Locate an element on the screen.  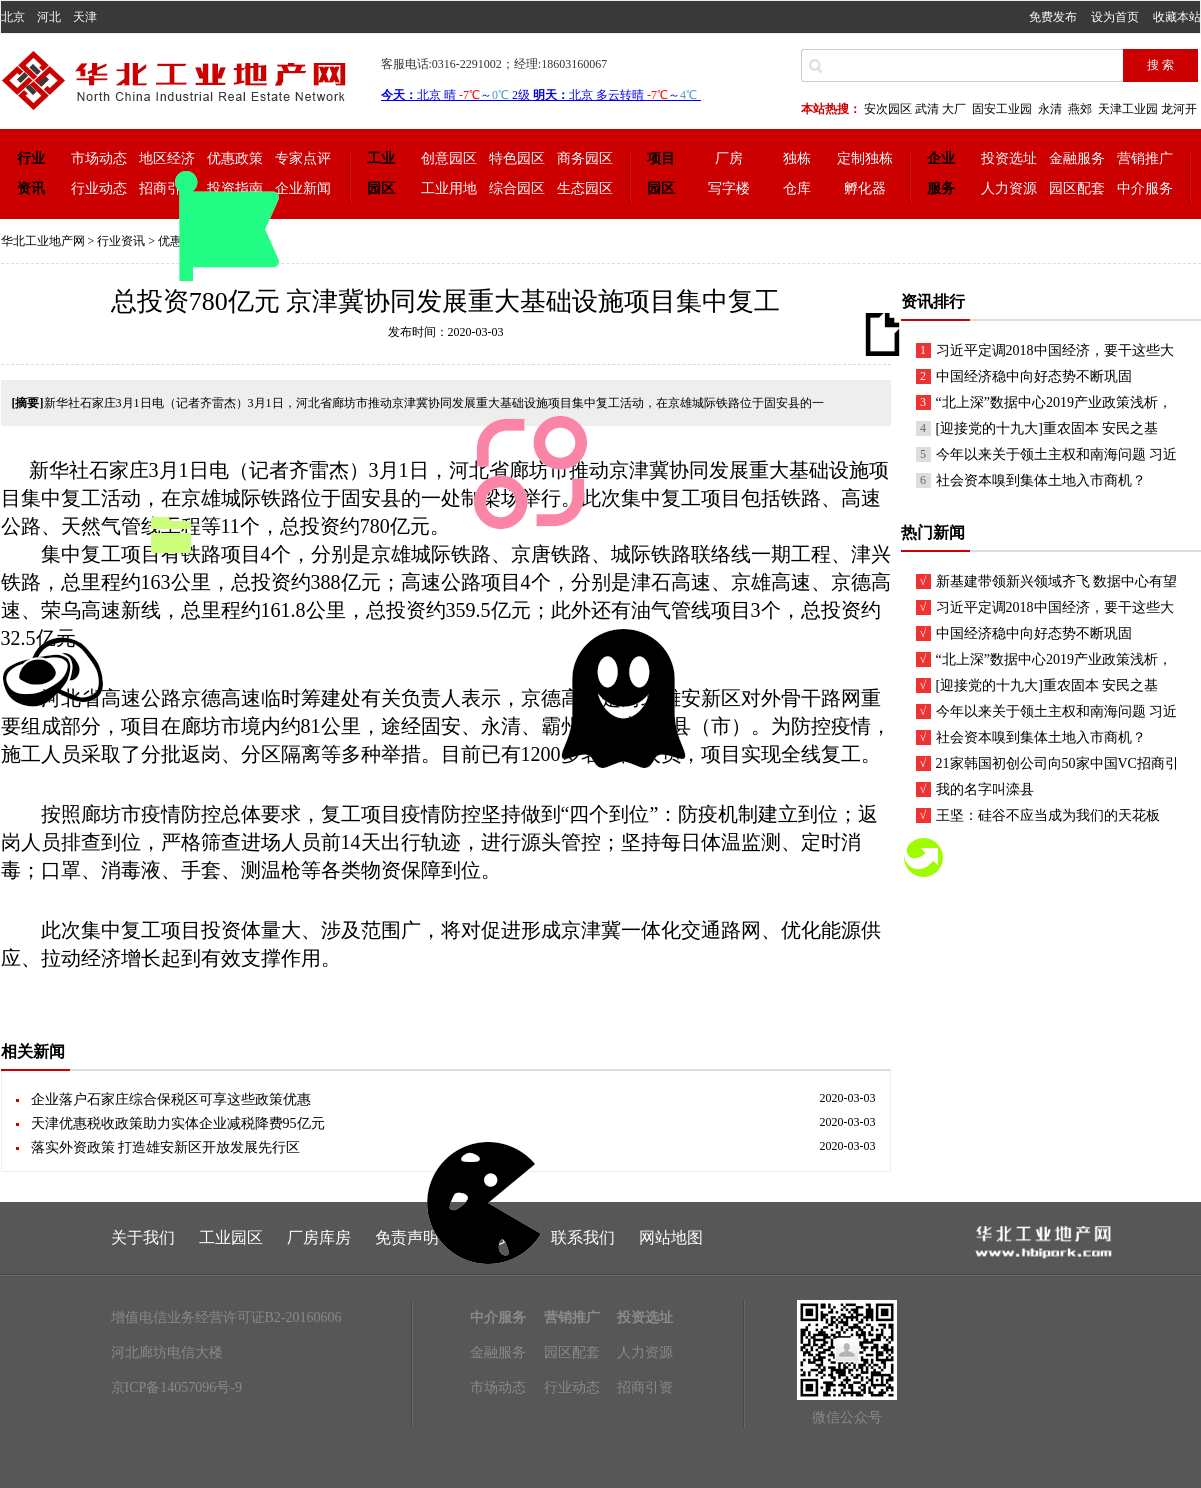
visit portableapps.com website is located at coordinates (923, 857).